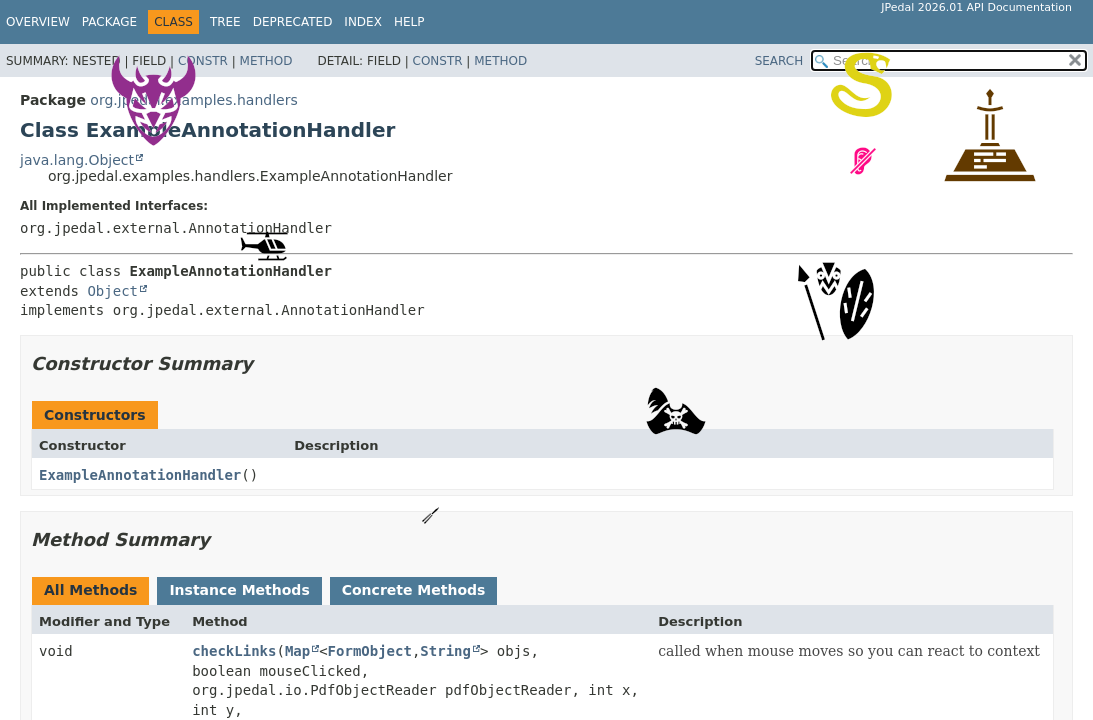 This screenshot has width=1093, height=720. What do you see at coordinates (264, 246) in the screenshot?
I see `access helicopter or aerial transport options` at bounding box center [264, 246].